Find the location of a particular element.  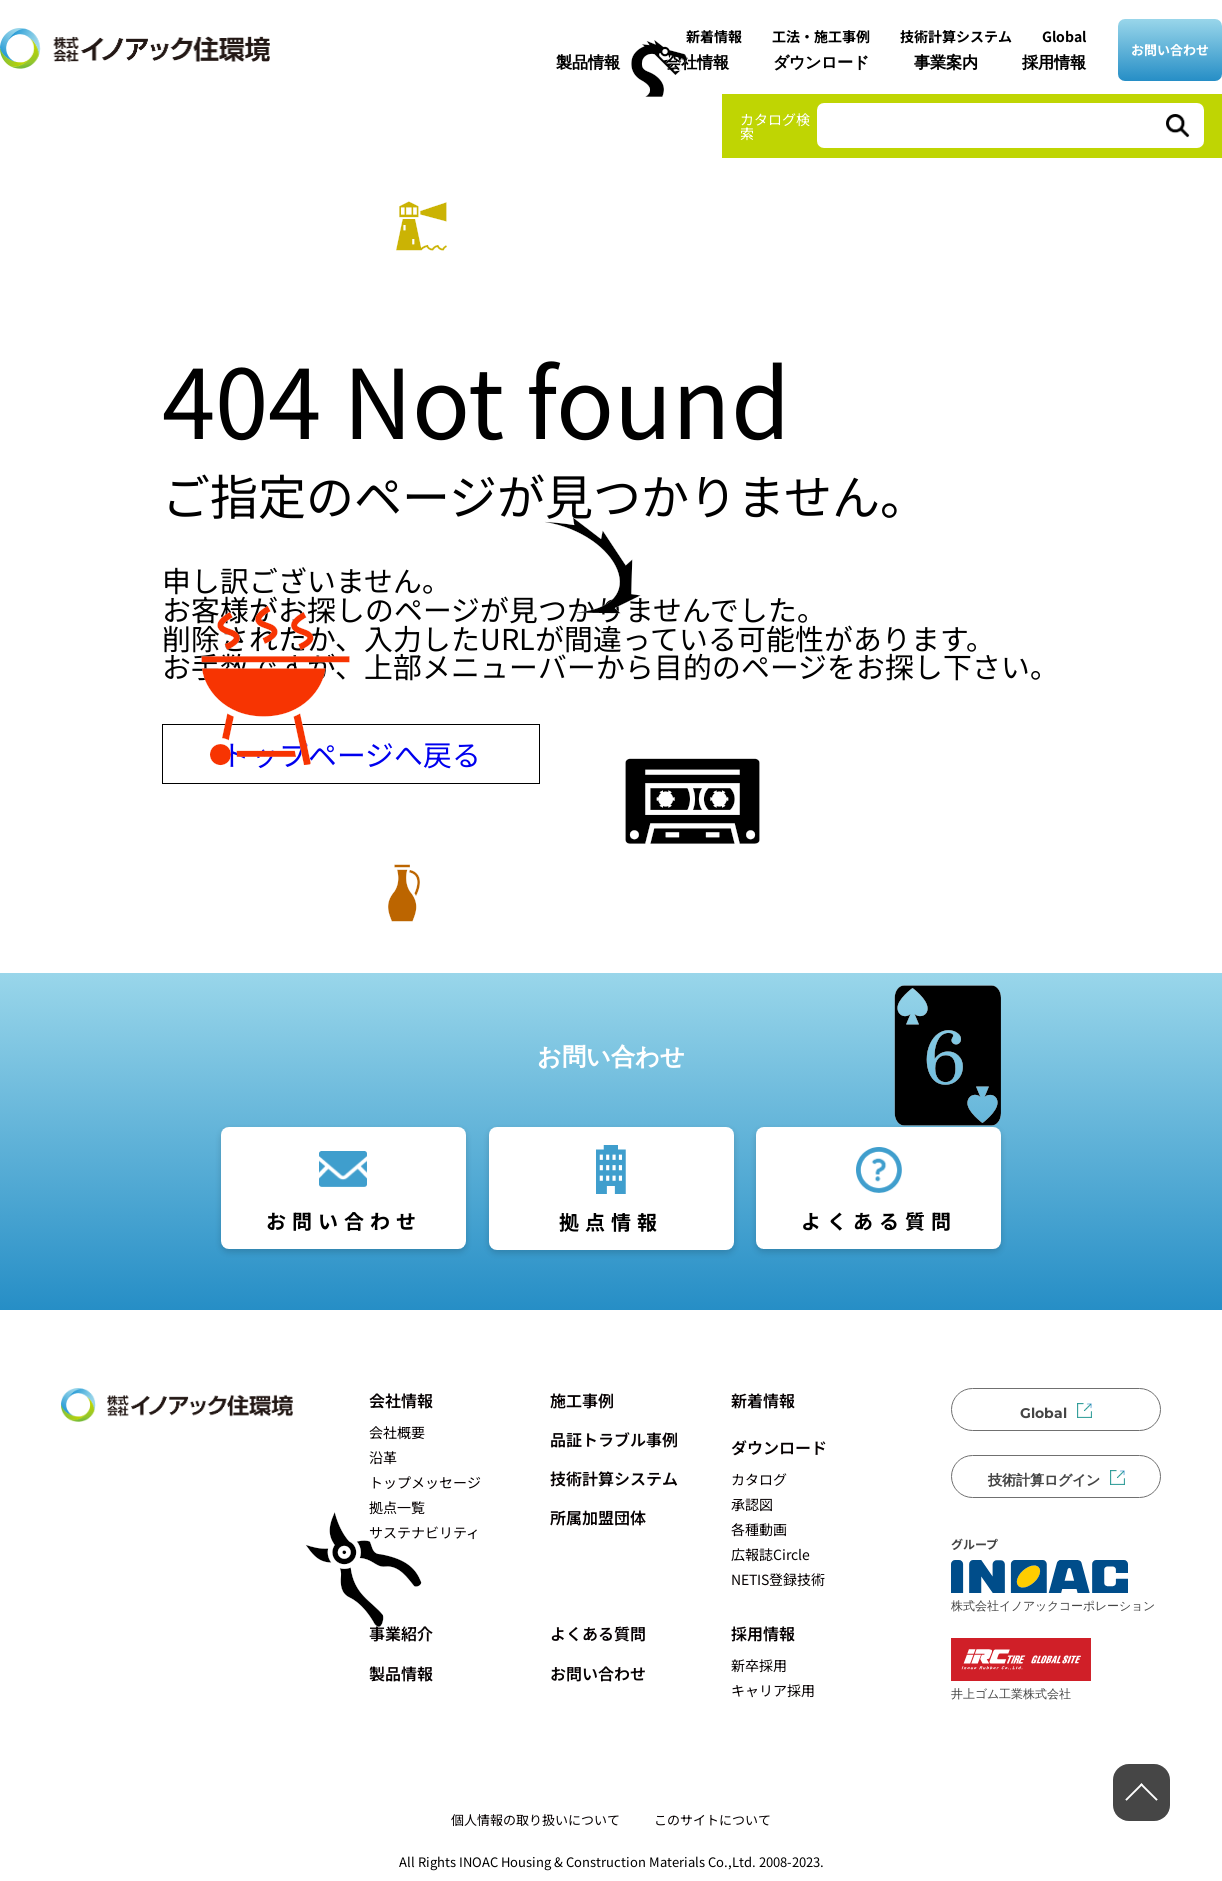

select electric whip weapon or ability is located at coordinates (592, 565).